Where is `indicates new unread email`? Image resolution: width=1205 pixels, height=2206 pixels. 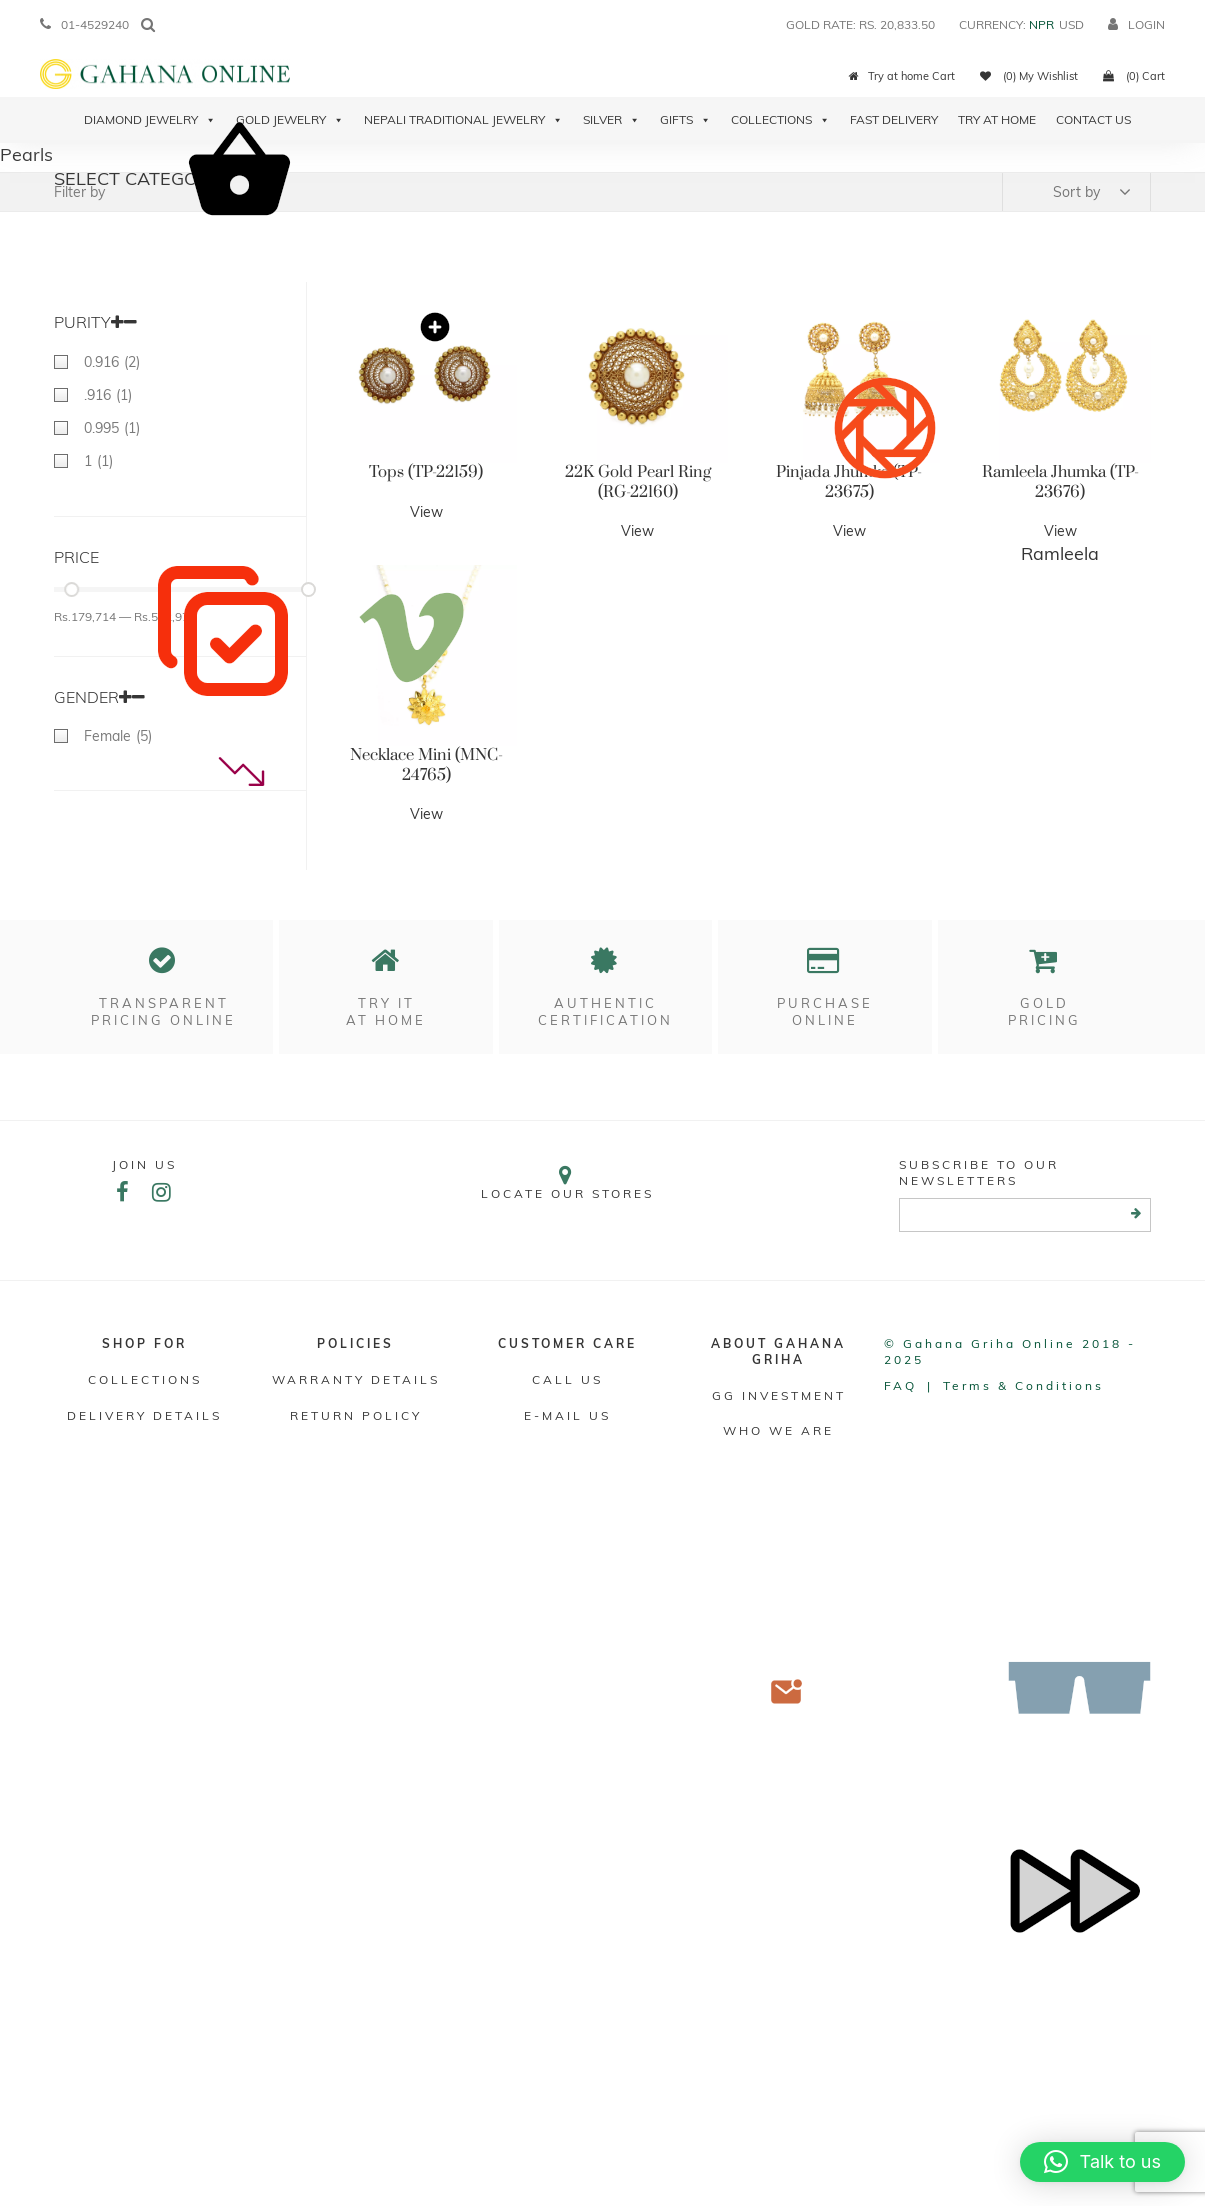
indicates new unread email is located at coordinates (786, 1692).